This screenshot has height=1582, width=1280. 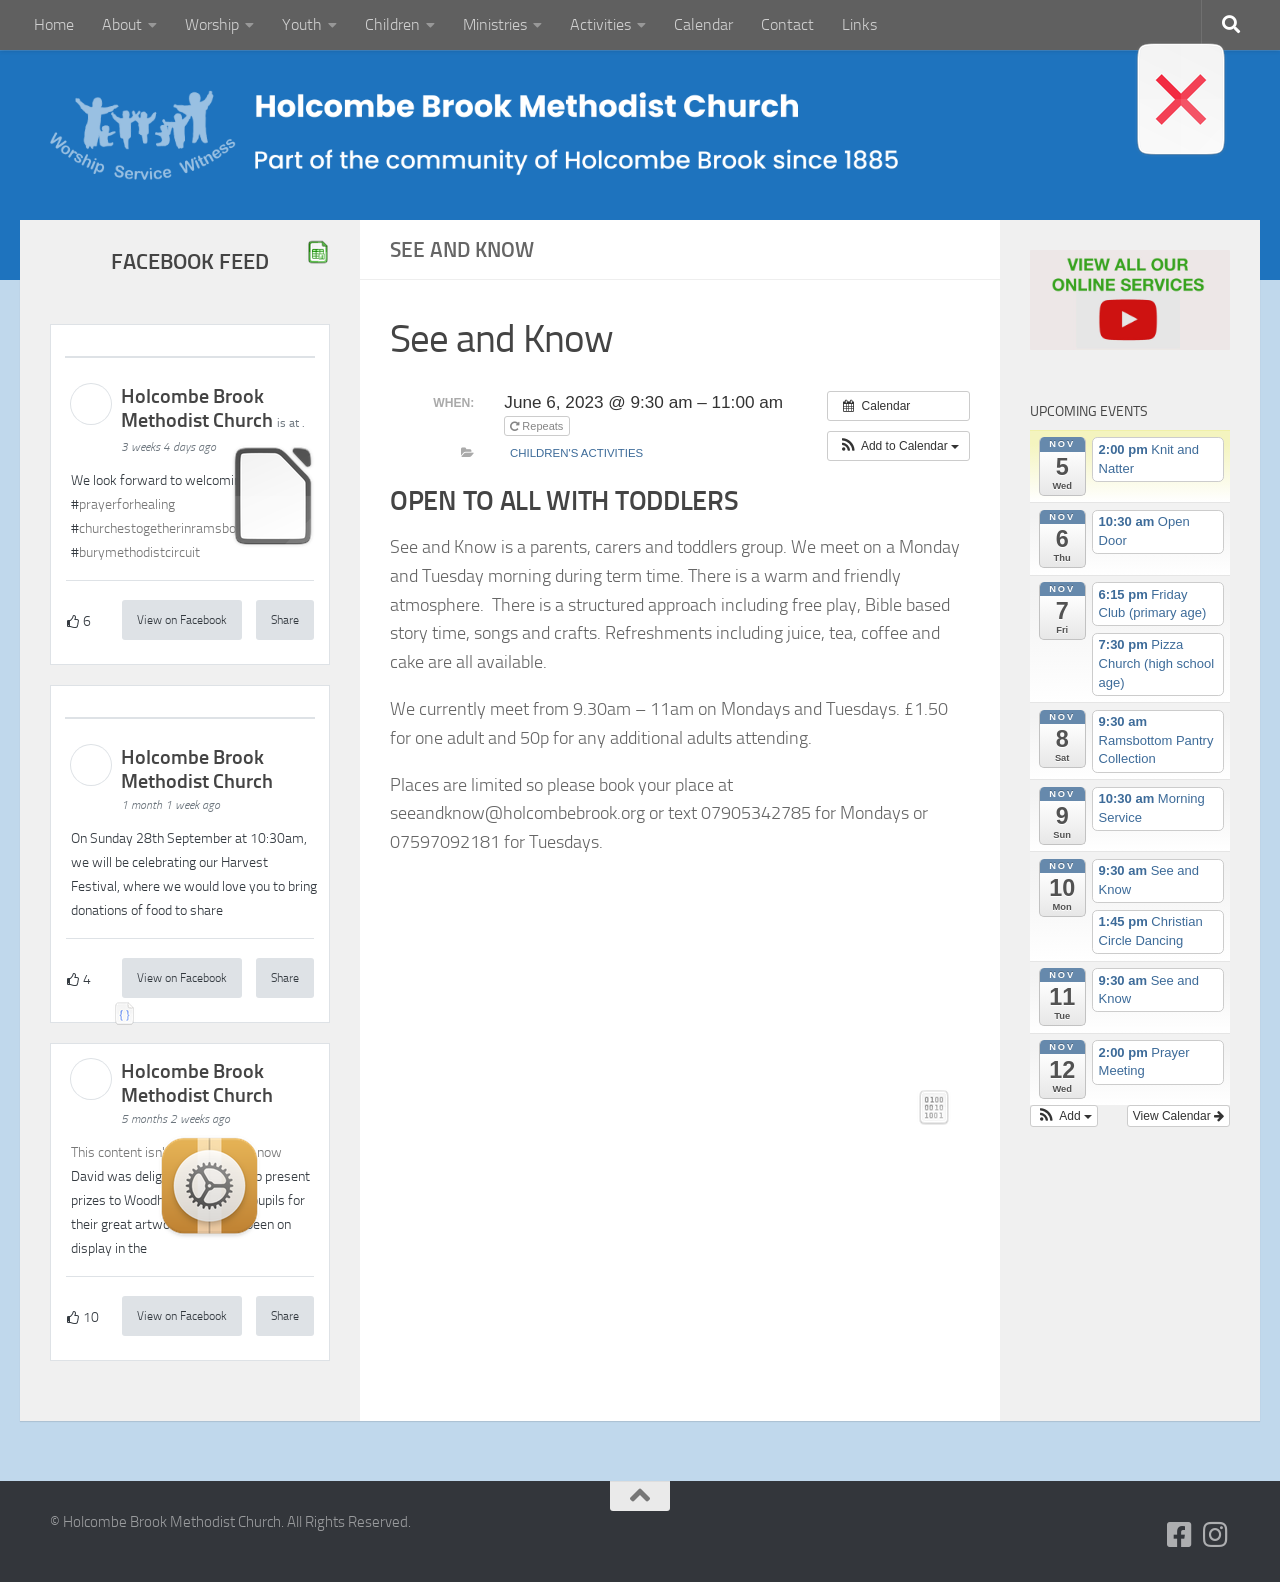 I want to click on indicates a broken or invalid symbolic link, so click(x=1181, y=99).